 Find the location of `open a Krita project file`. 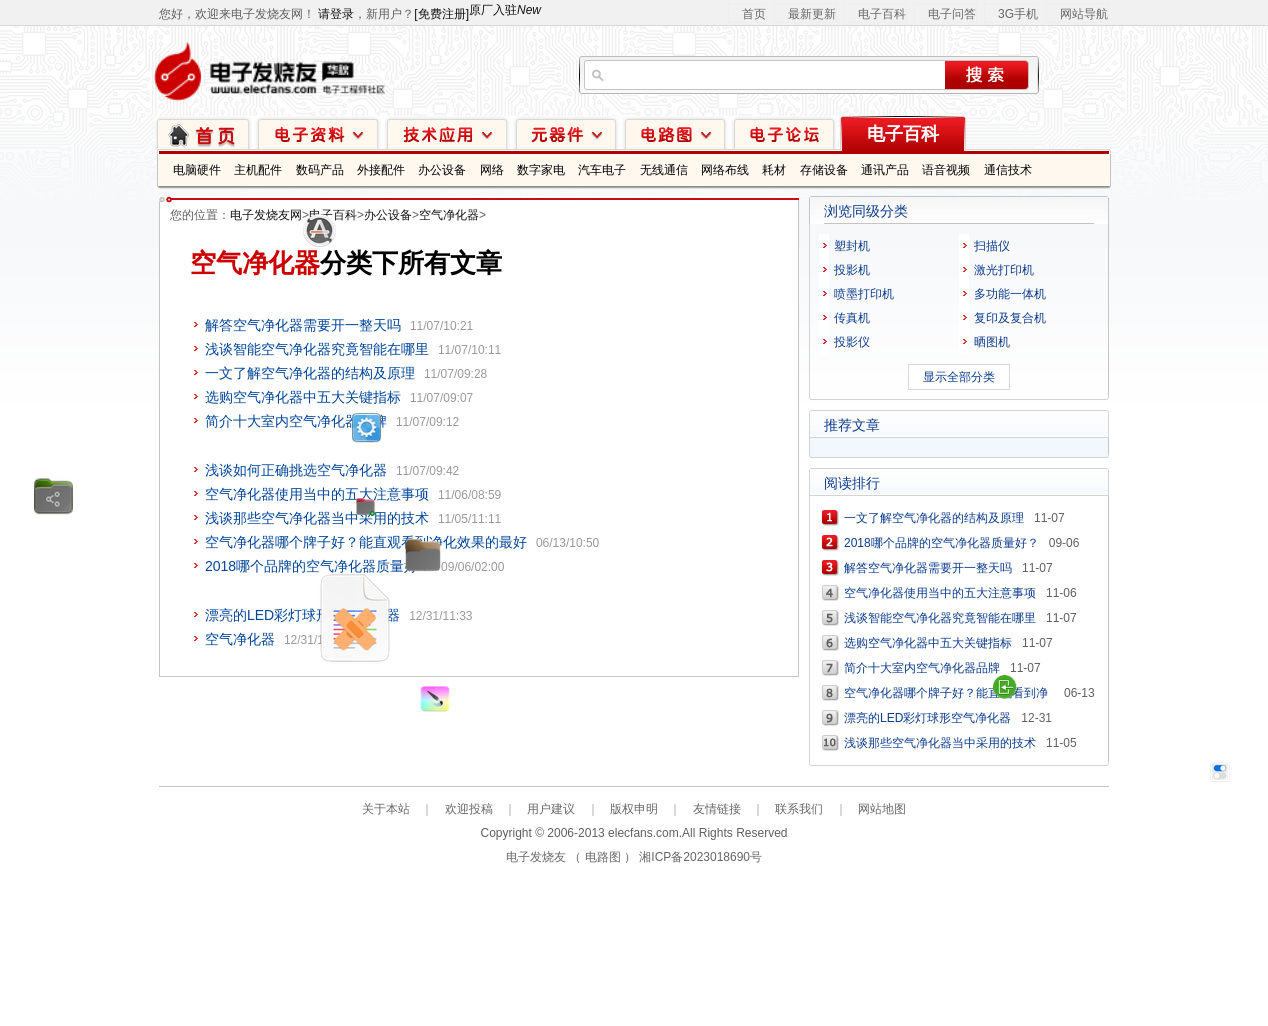

open a Krita project file is located at coordinates (435, 698).